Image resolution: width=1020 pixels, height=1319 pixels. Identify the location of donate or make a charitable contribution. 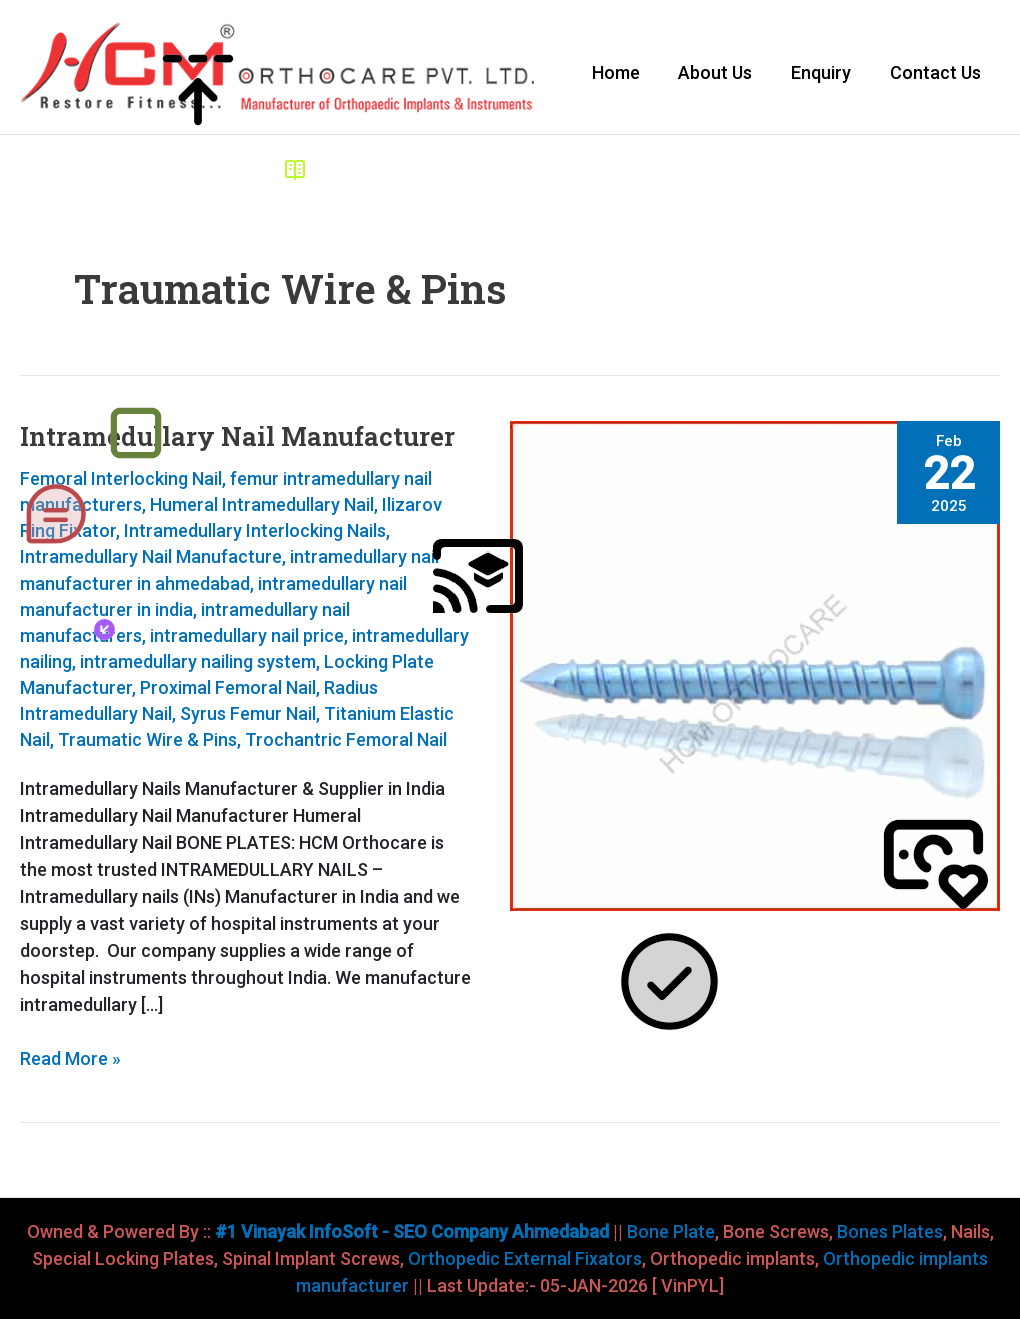
(933, 854).